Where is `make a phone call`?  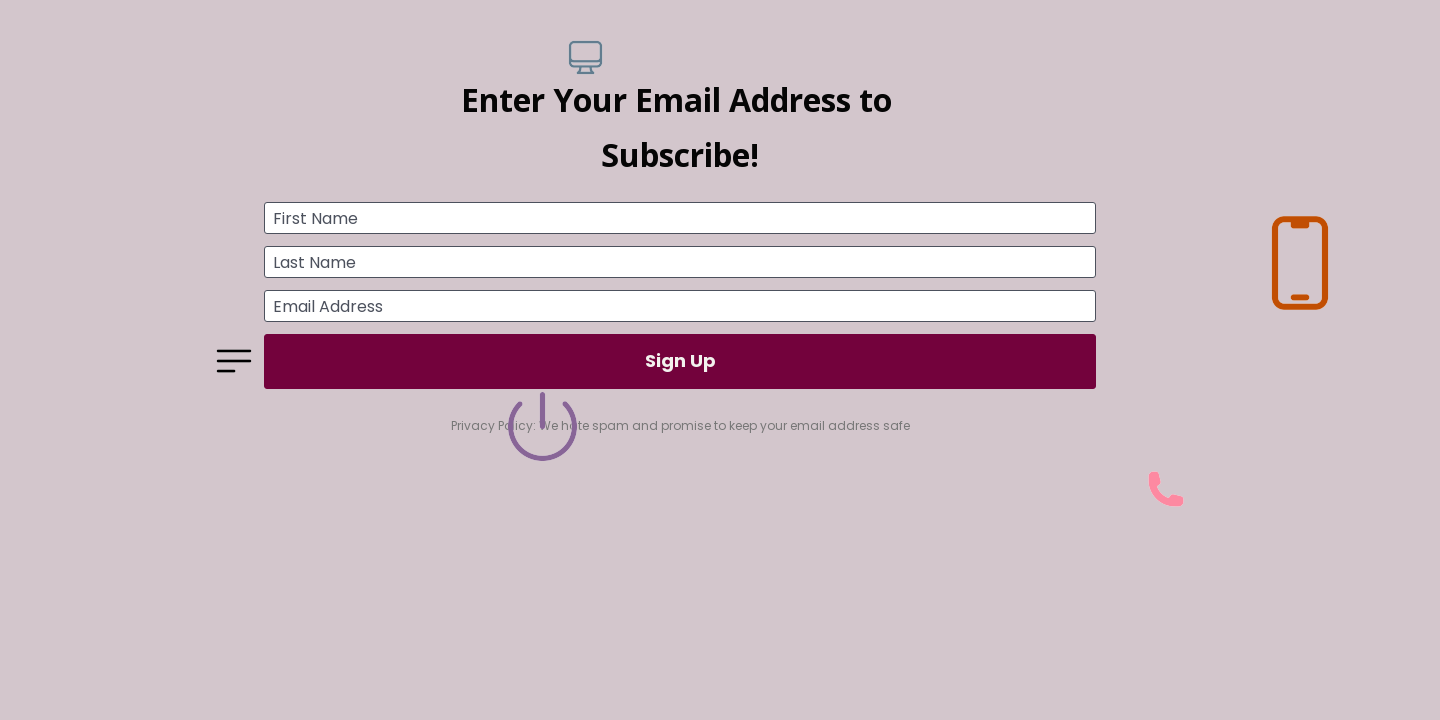 make a phone call is located at coordinates (1166, 489).